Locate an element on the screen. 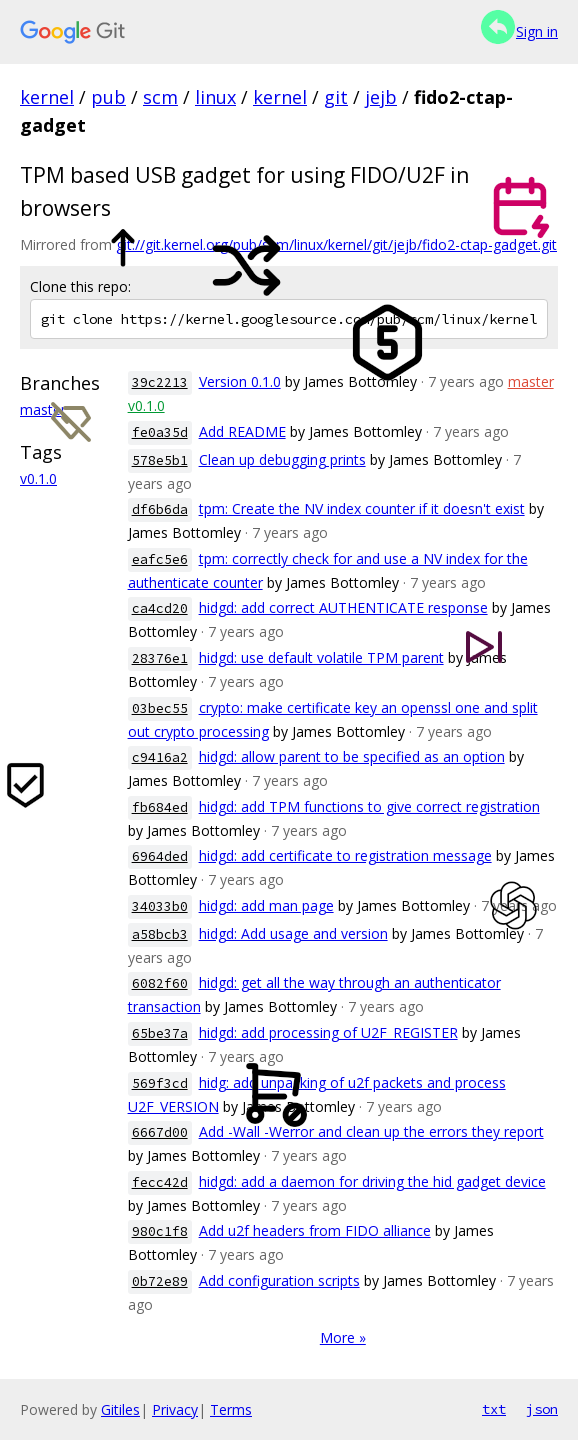 The width and height of the screenshot is (578, 1440). access OpenAI services or ChatGPT is located at coordinates (513, 905).